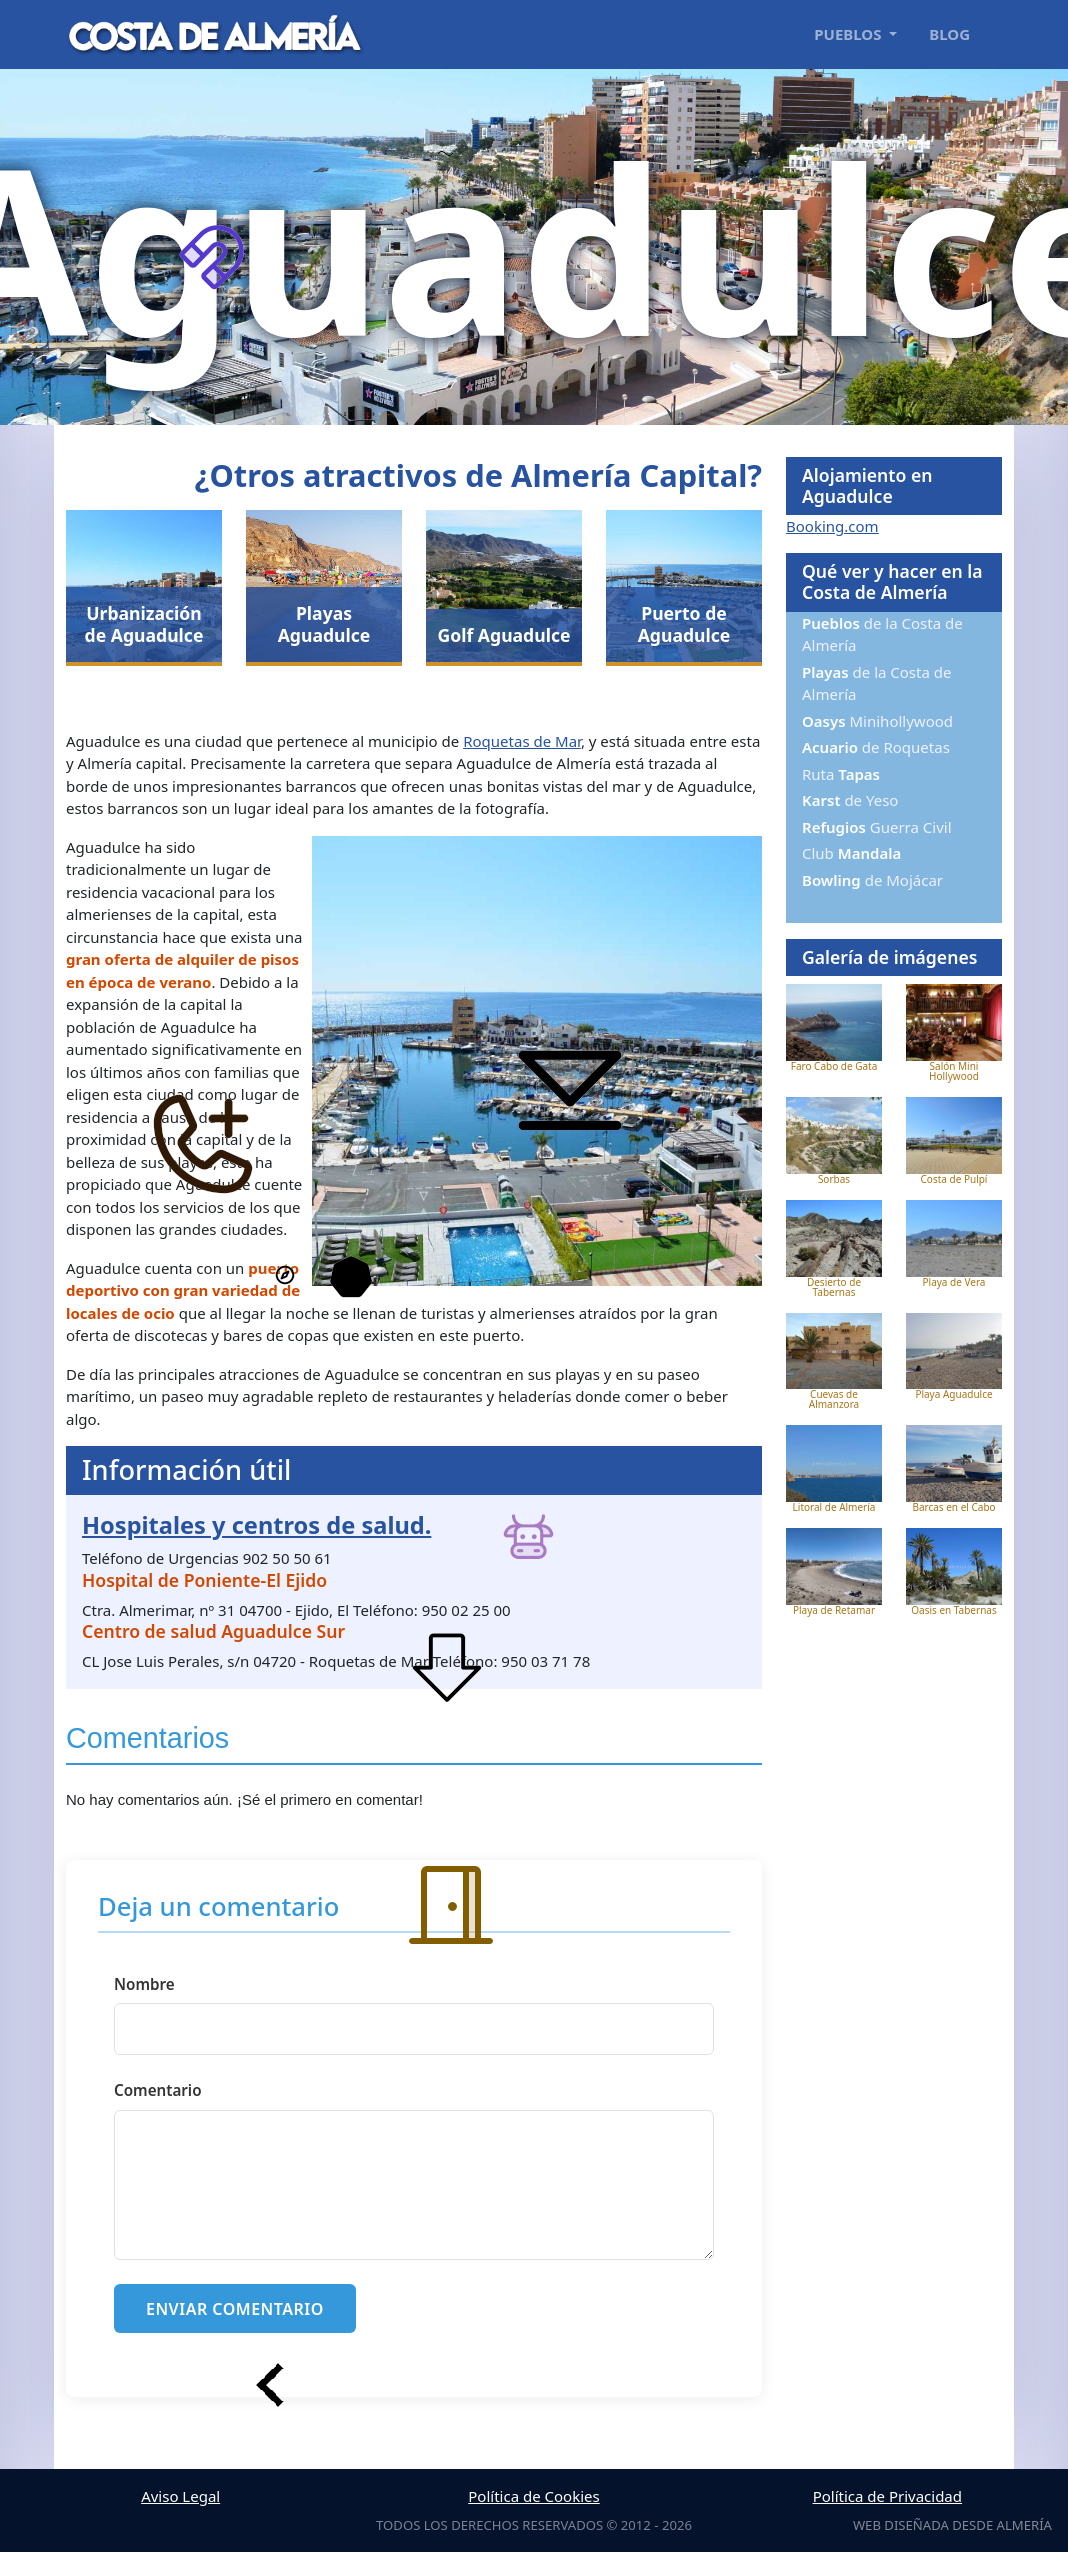  Describe the element at coordinates (528, 1537) in the screenshot. I see `browse farm or agricultural content` at that location.